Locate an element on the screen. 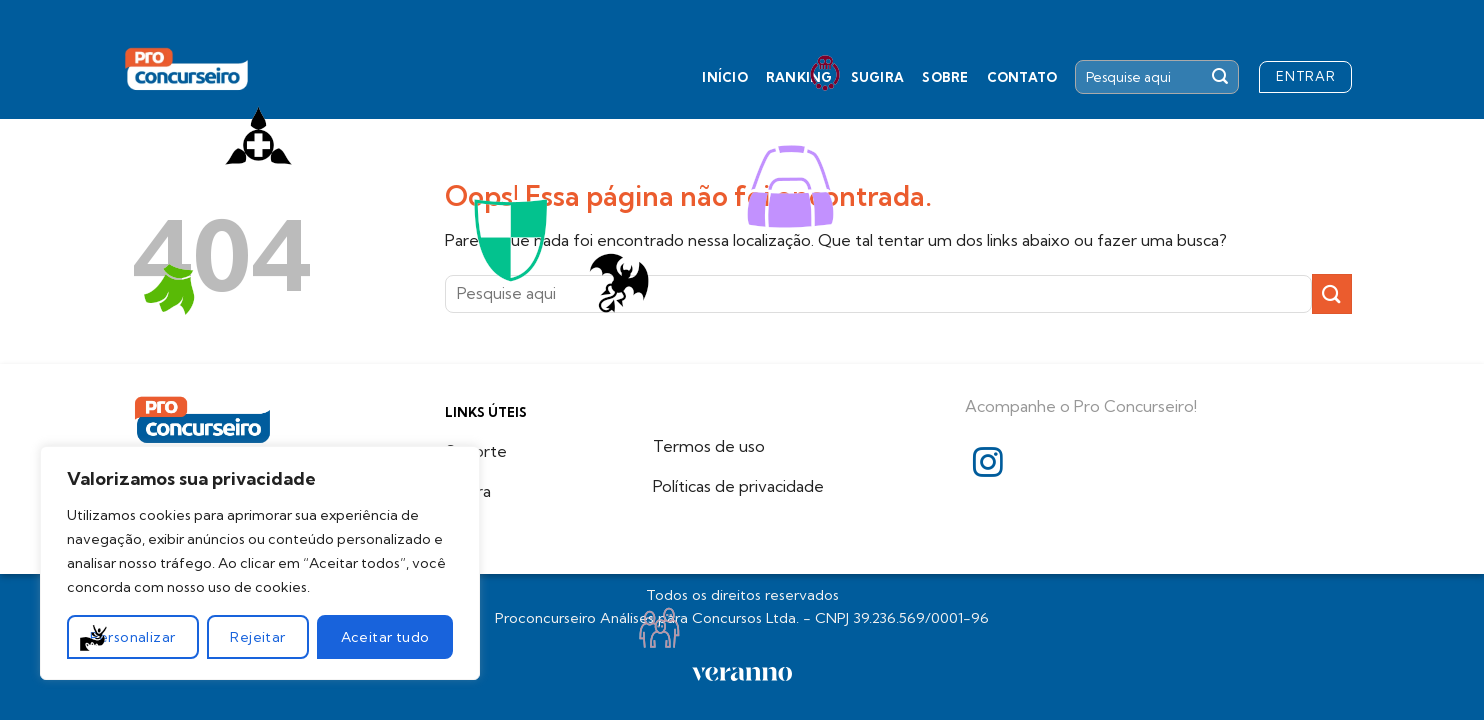 The image size is (1484, 720). equip a cape or cloak item is located at coordinates (169, 290).